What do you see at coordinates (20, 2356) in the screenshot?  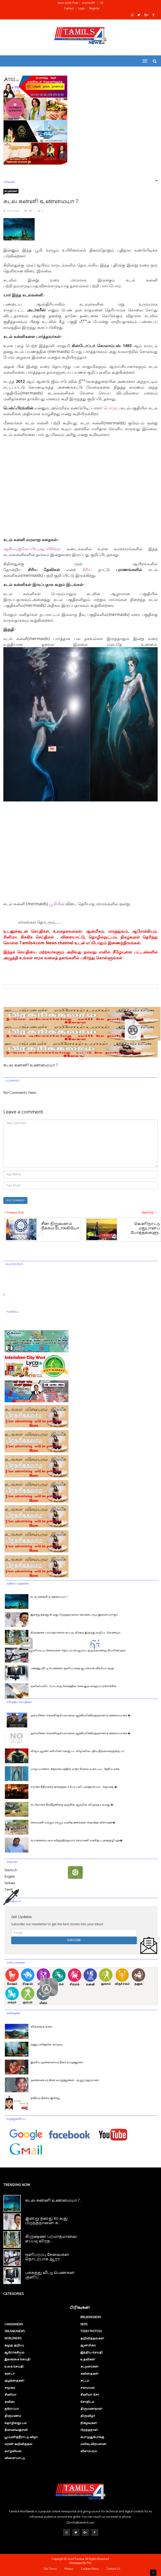 I see `open builder or automation tools` at bounding box center [20, 2356].